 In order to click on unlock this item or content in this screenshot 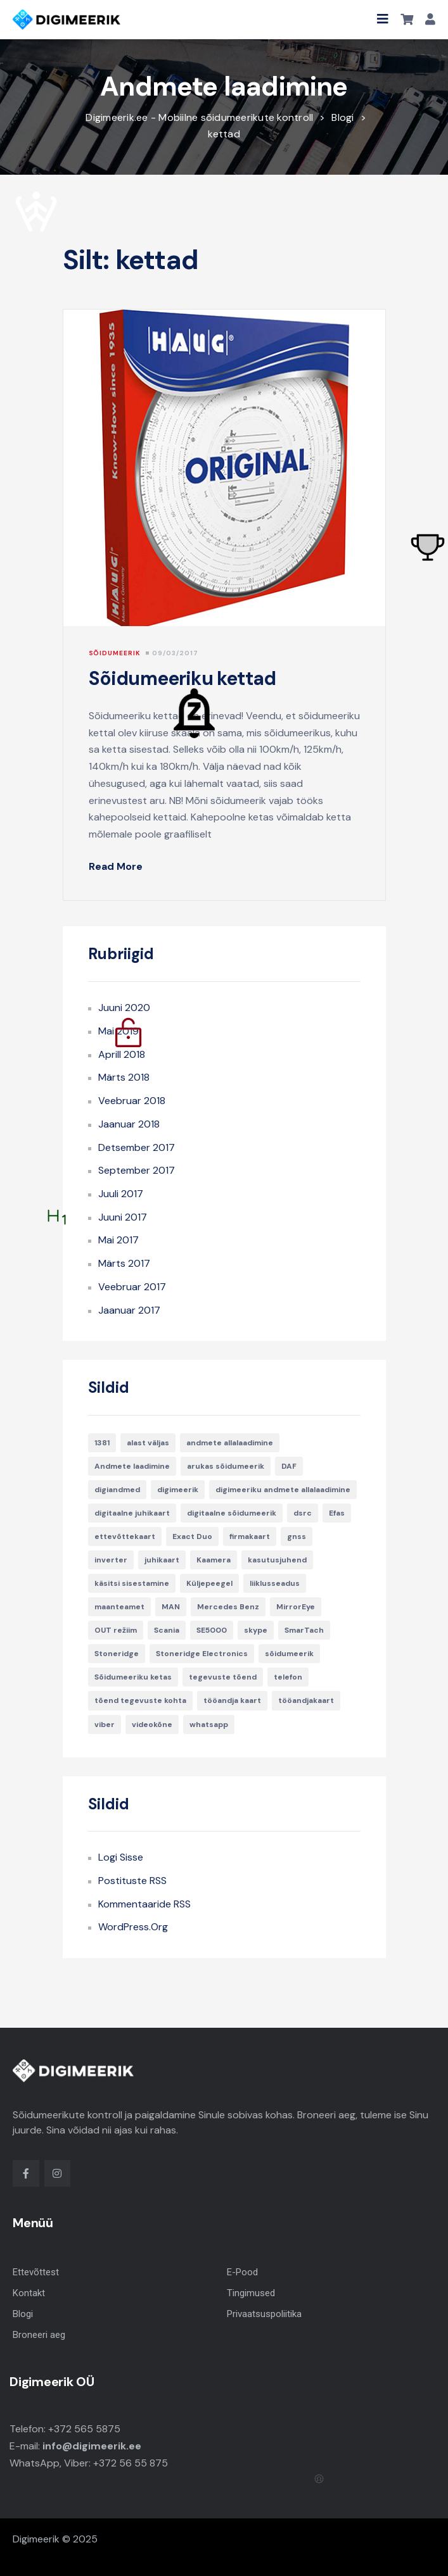, I will do `click(128, 1034)`.